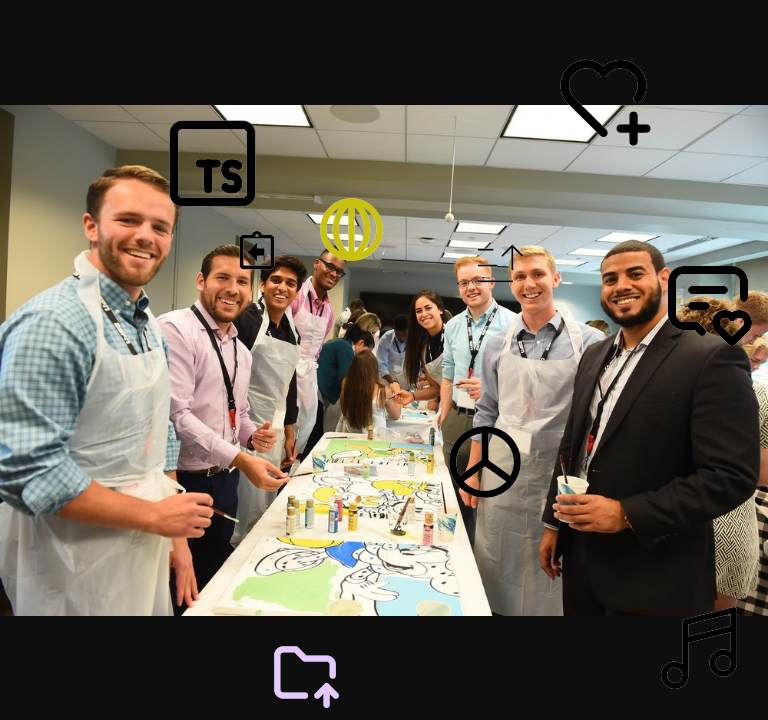 This screenshot has height=720, width=768. What do you see at coordinates (485, 462) in the screenshot?
I see `mercedes-benz brand logo` at bounding box center [485, 462].